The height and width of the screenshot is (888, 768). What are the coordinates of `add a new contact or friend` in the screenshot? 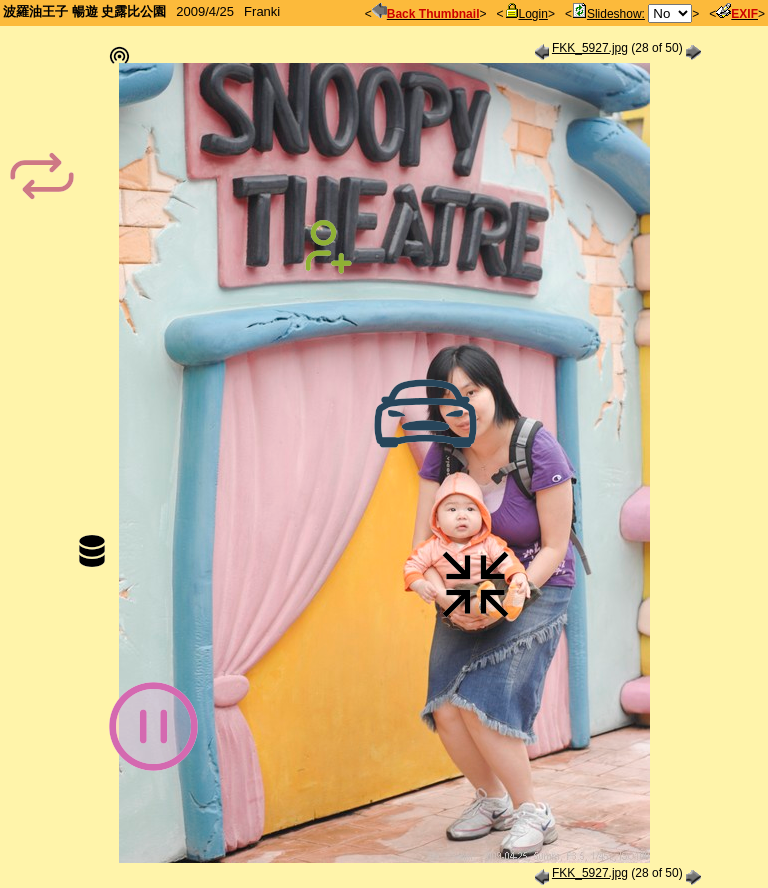 It's located at (323, 245).